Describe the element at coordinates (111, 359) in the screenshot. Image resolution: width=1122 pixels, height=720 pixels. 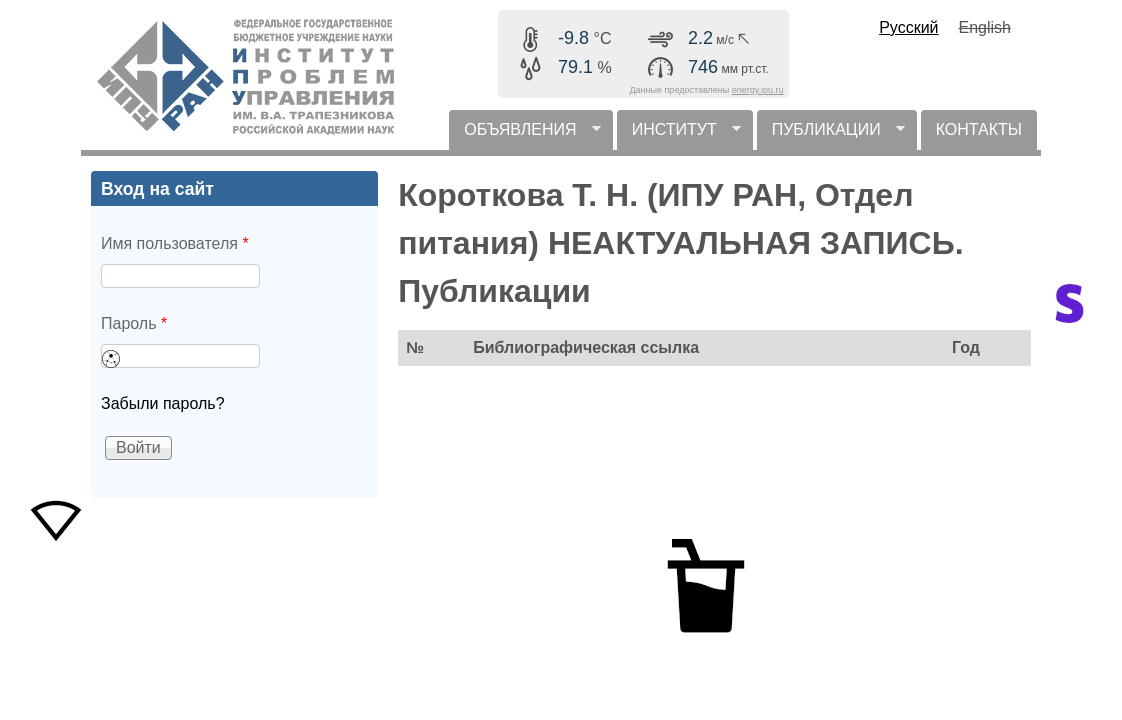
I see `aiohttp python library logo` at that location.